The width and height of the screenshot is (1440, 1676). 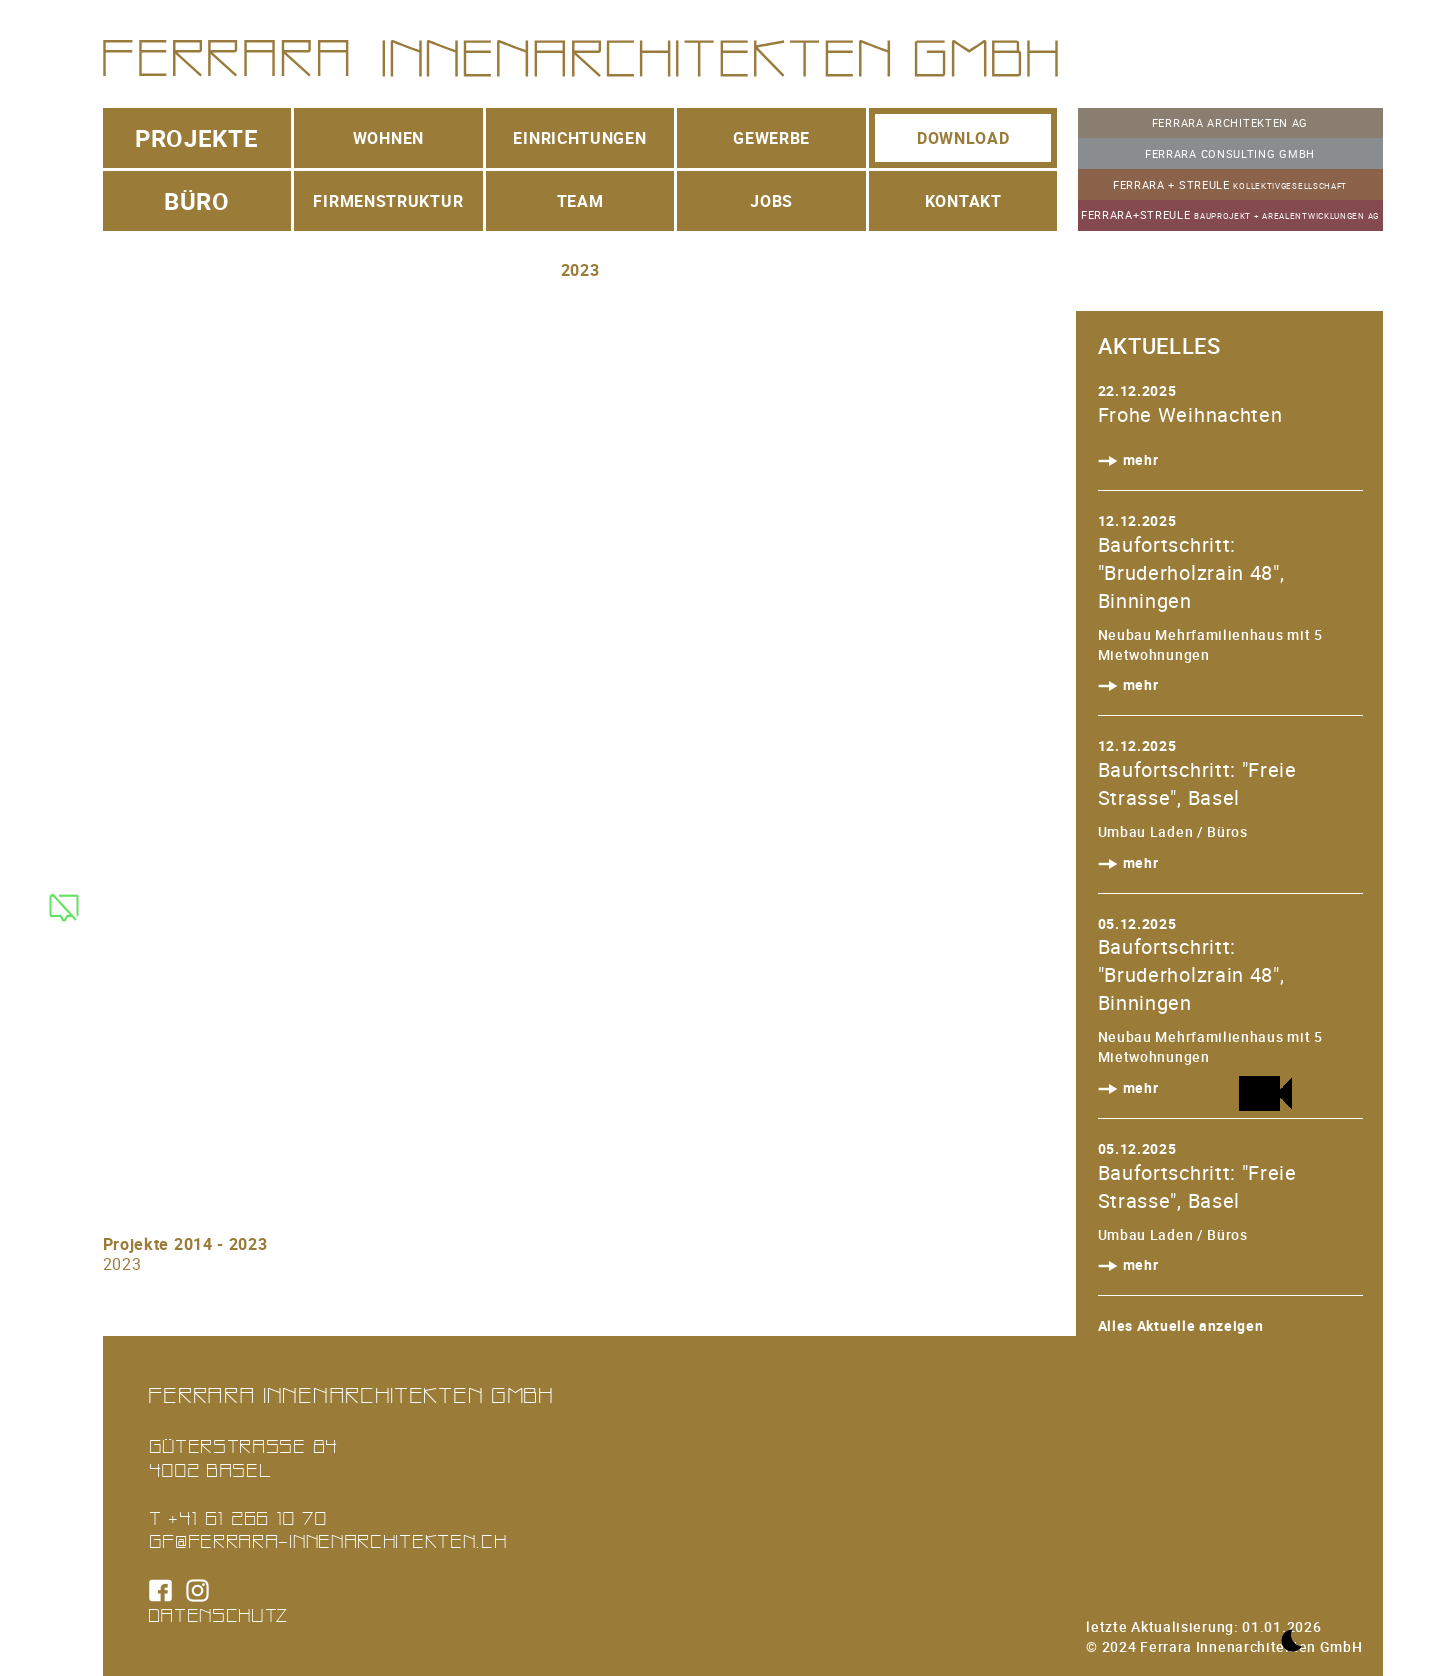 What do you see at coordinates (1292, 1640) in the screenshot?
I see `enable bedtime or sleep mode` at bounding box center [1292, 1640].